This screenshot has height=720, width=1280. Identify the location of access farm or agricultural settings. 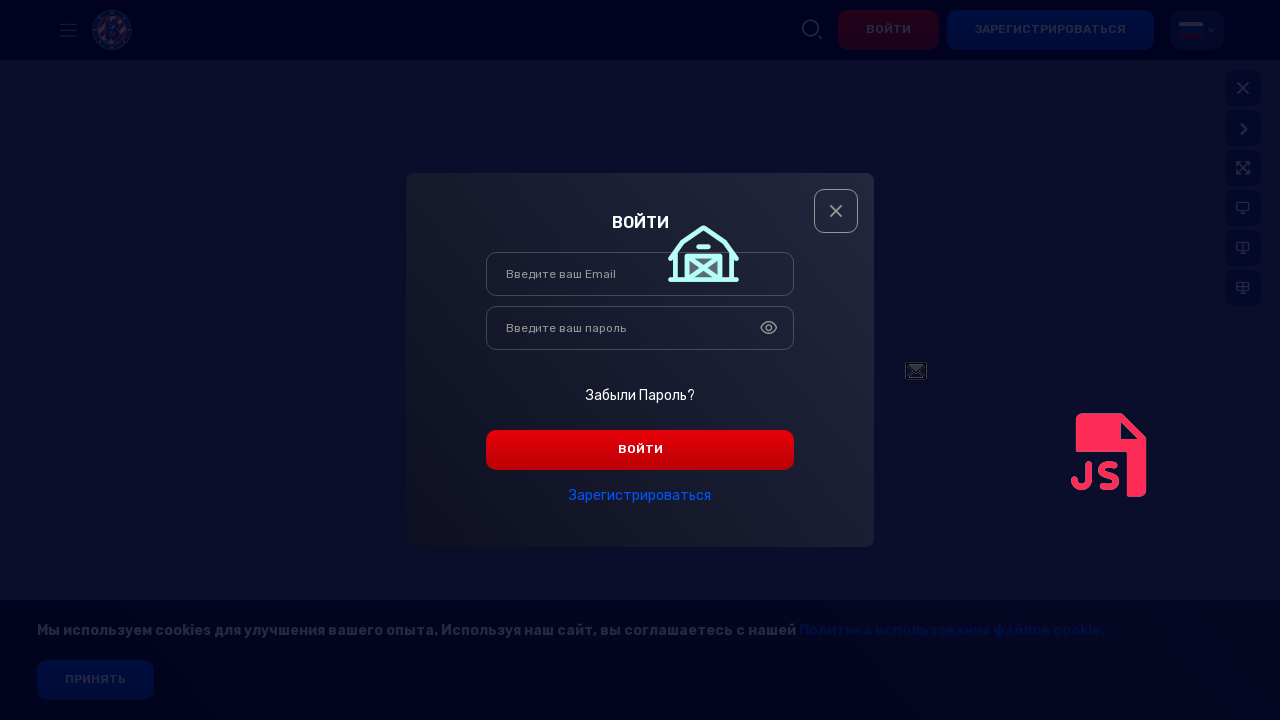
(703, 258).